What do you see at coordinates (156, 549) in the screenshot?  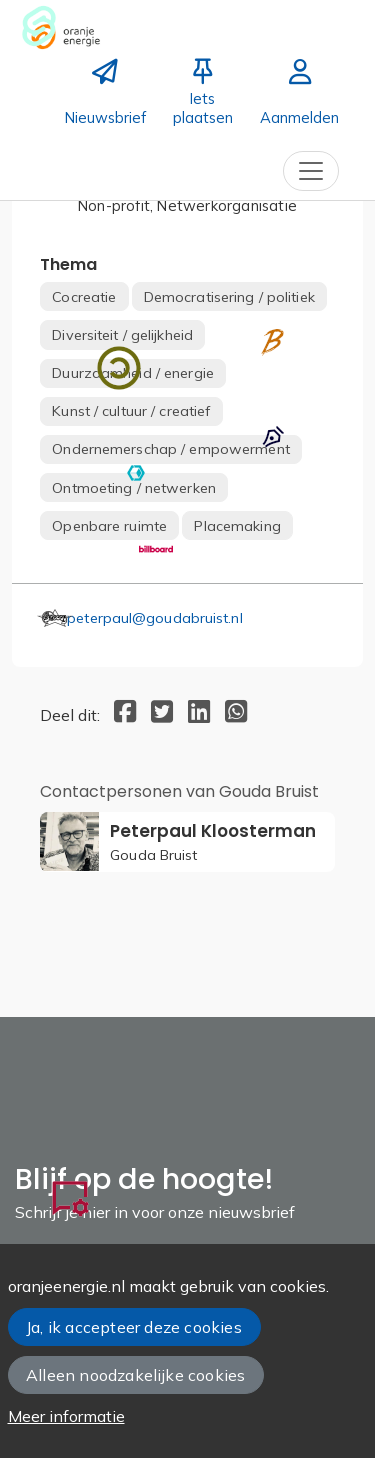 I see `Billboard music charts and news` at bounding box center [156, 549].